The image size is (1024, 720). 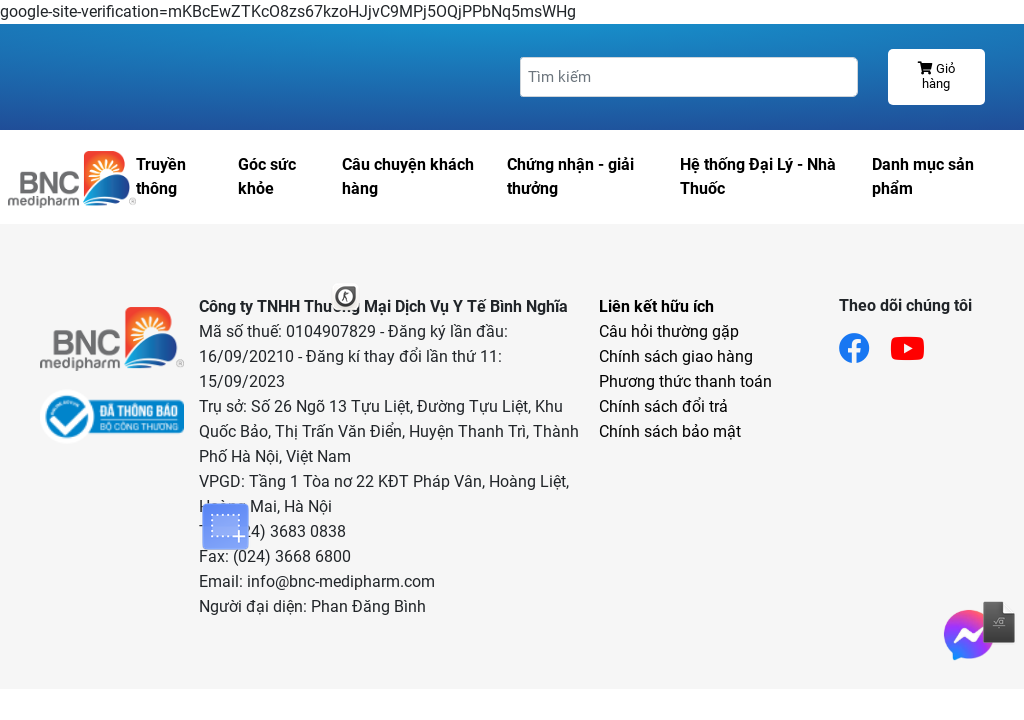 What do you see at coordinates (345, 296) in the screenshot?
I see `launch counter-strike: global offensive` at bounding box center [345, 296].